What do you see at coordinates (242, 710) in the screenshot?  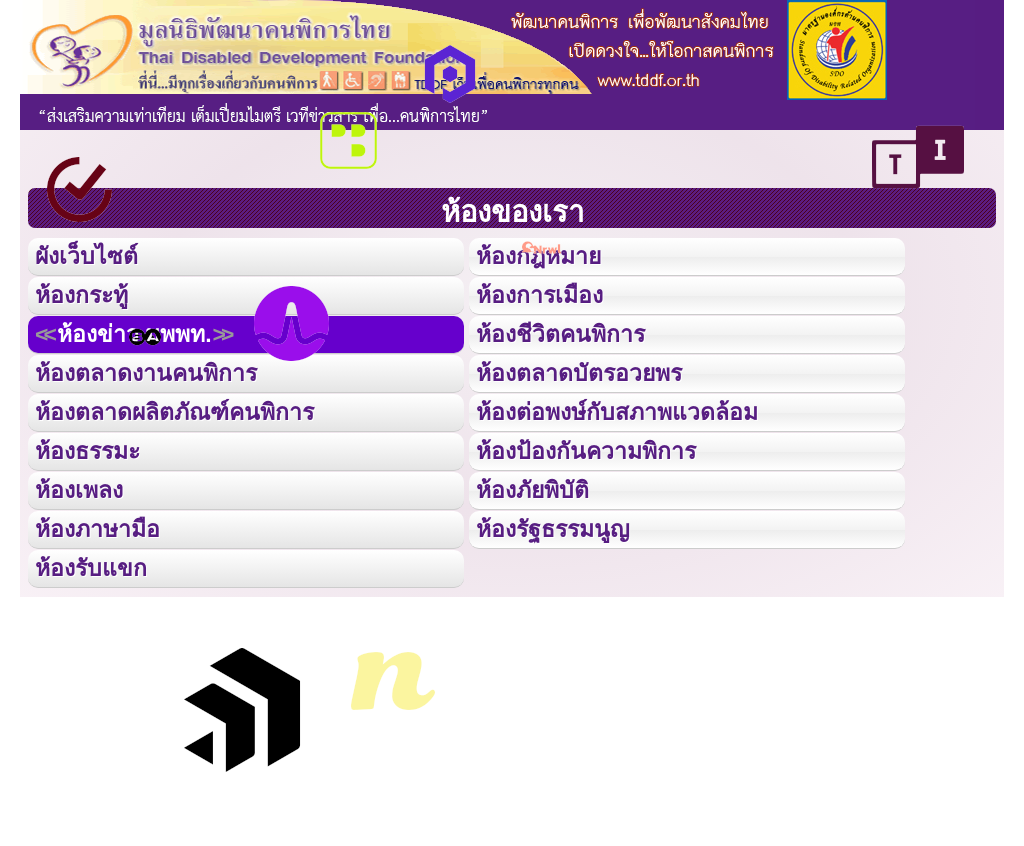 I see `progress software company logo` at bounding box center [242, 710].